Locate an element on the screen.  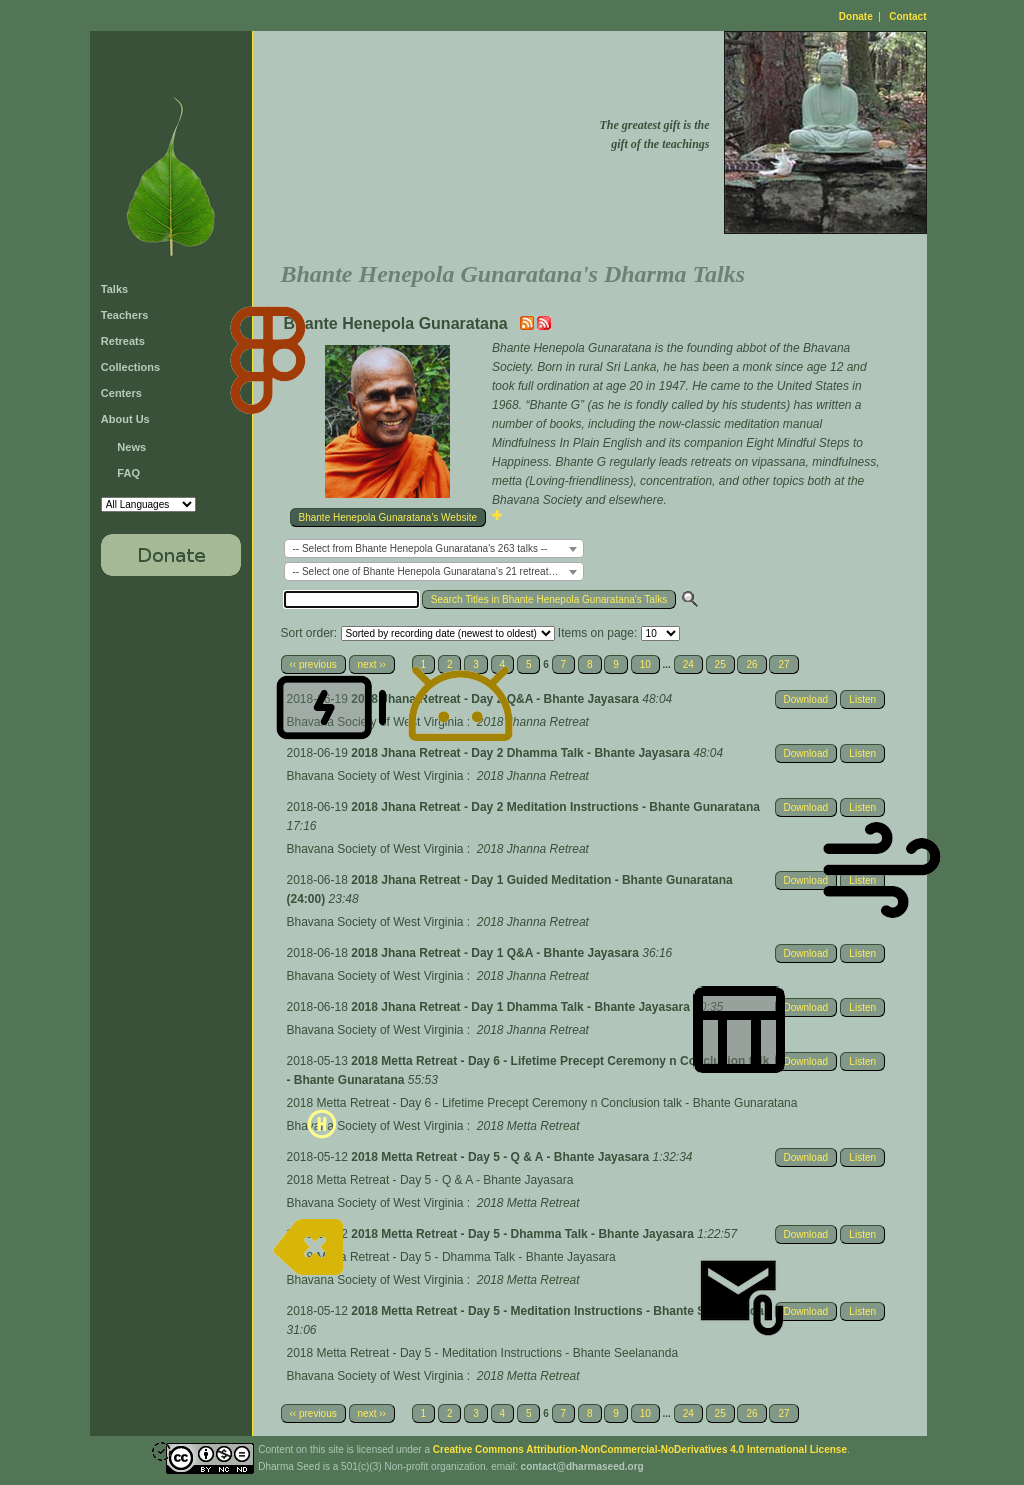
open Figma design tool is located at coordinates (268, 358).